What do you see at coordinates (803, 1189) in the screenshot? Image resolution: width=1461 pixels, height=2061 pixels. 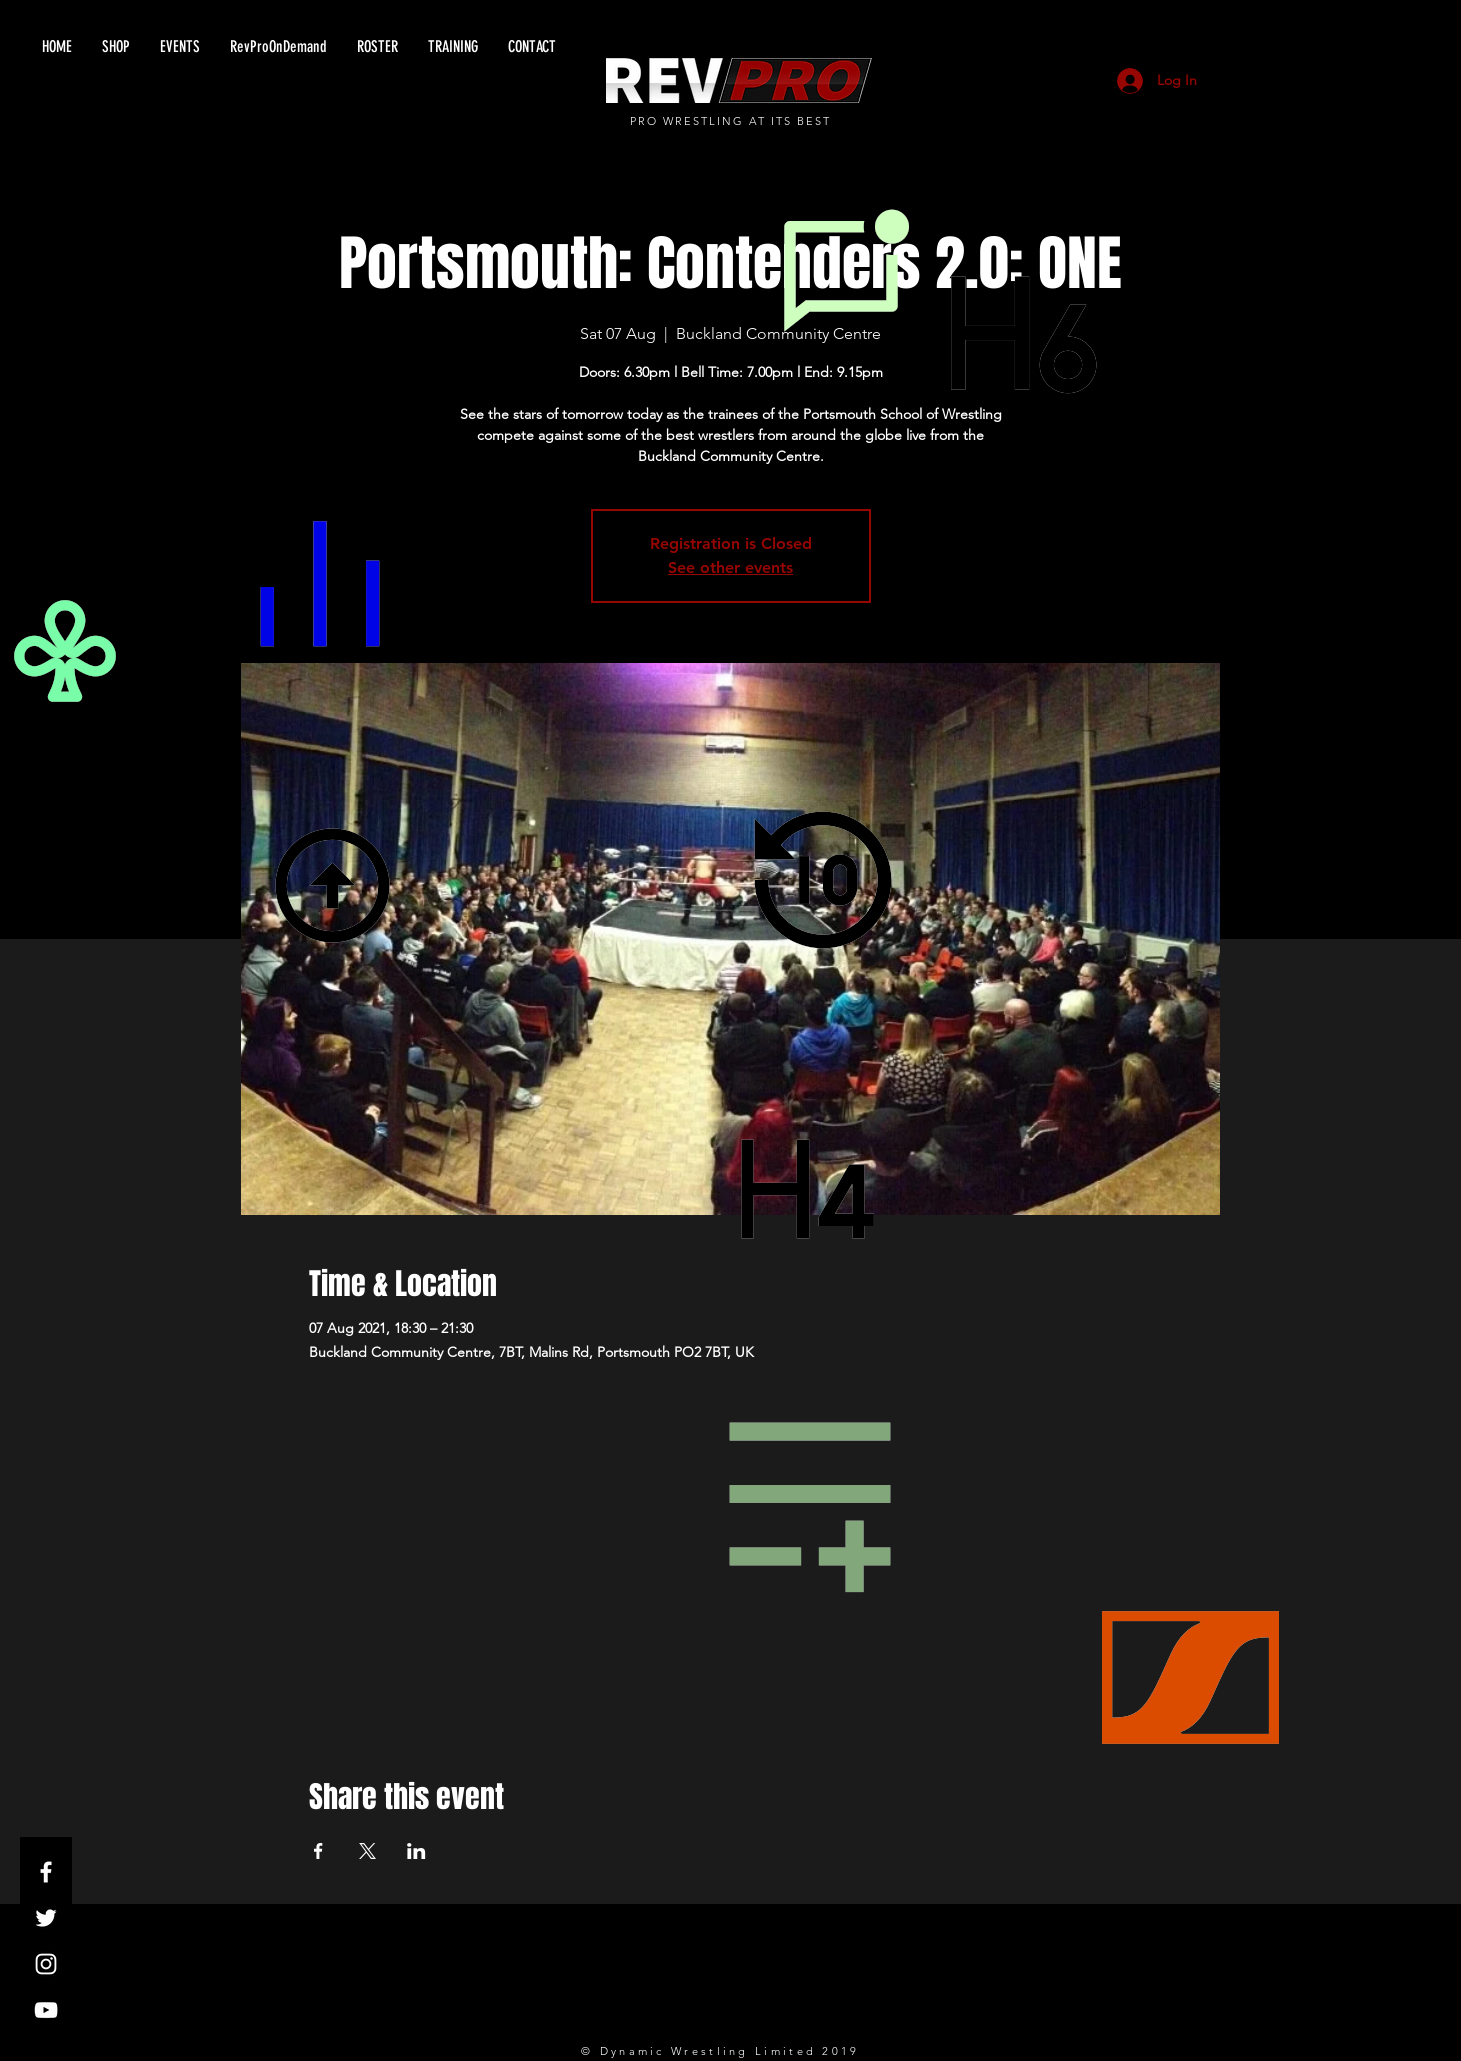 I see `format text as heading level 4` at bounding box center [803, 1189].